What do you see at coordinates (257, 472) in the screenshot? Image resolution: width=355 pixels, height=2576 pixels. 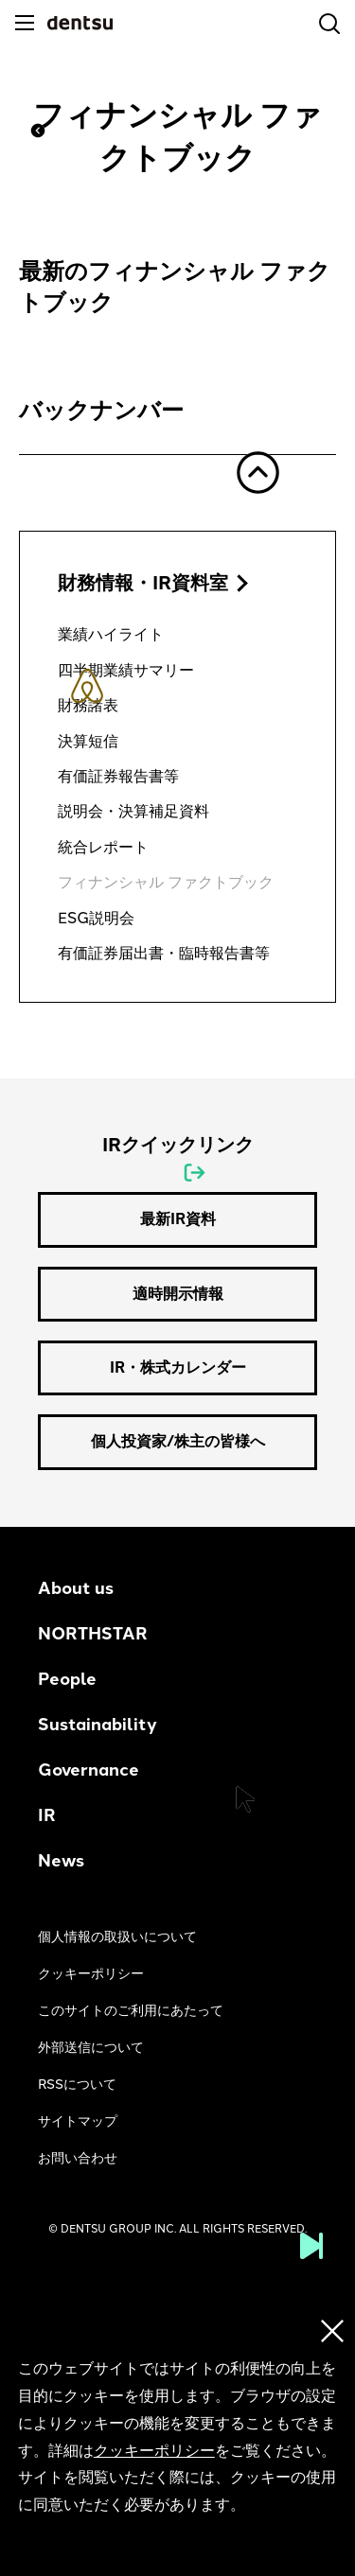 I see `scroll to top of page` at bounding box center [257, 472].